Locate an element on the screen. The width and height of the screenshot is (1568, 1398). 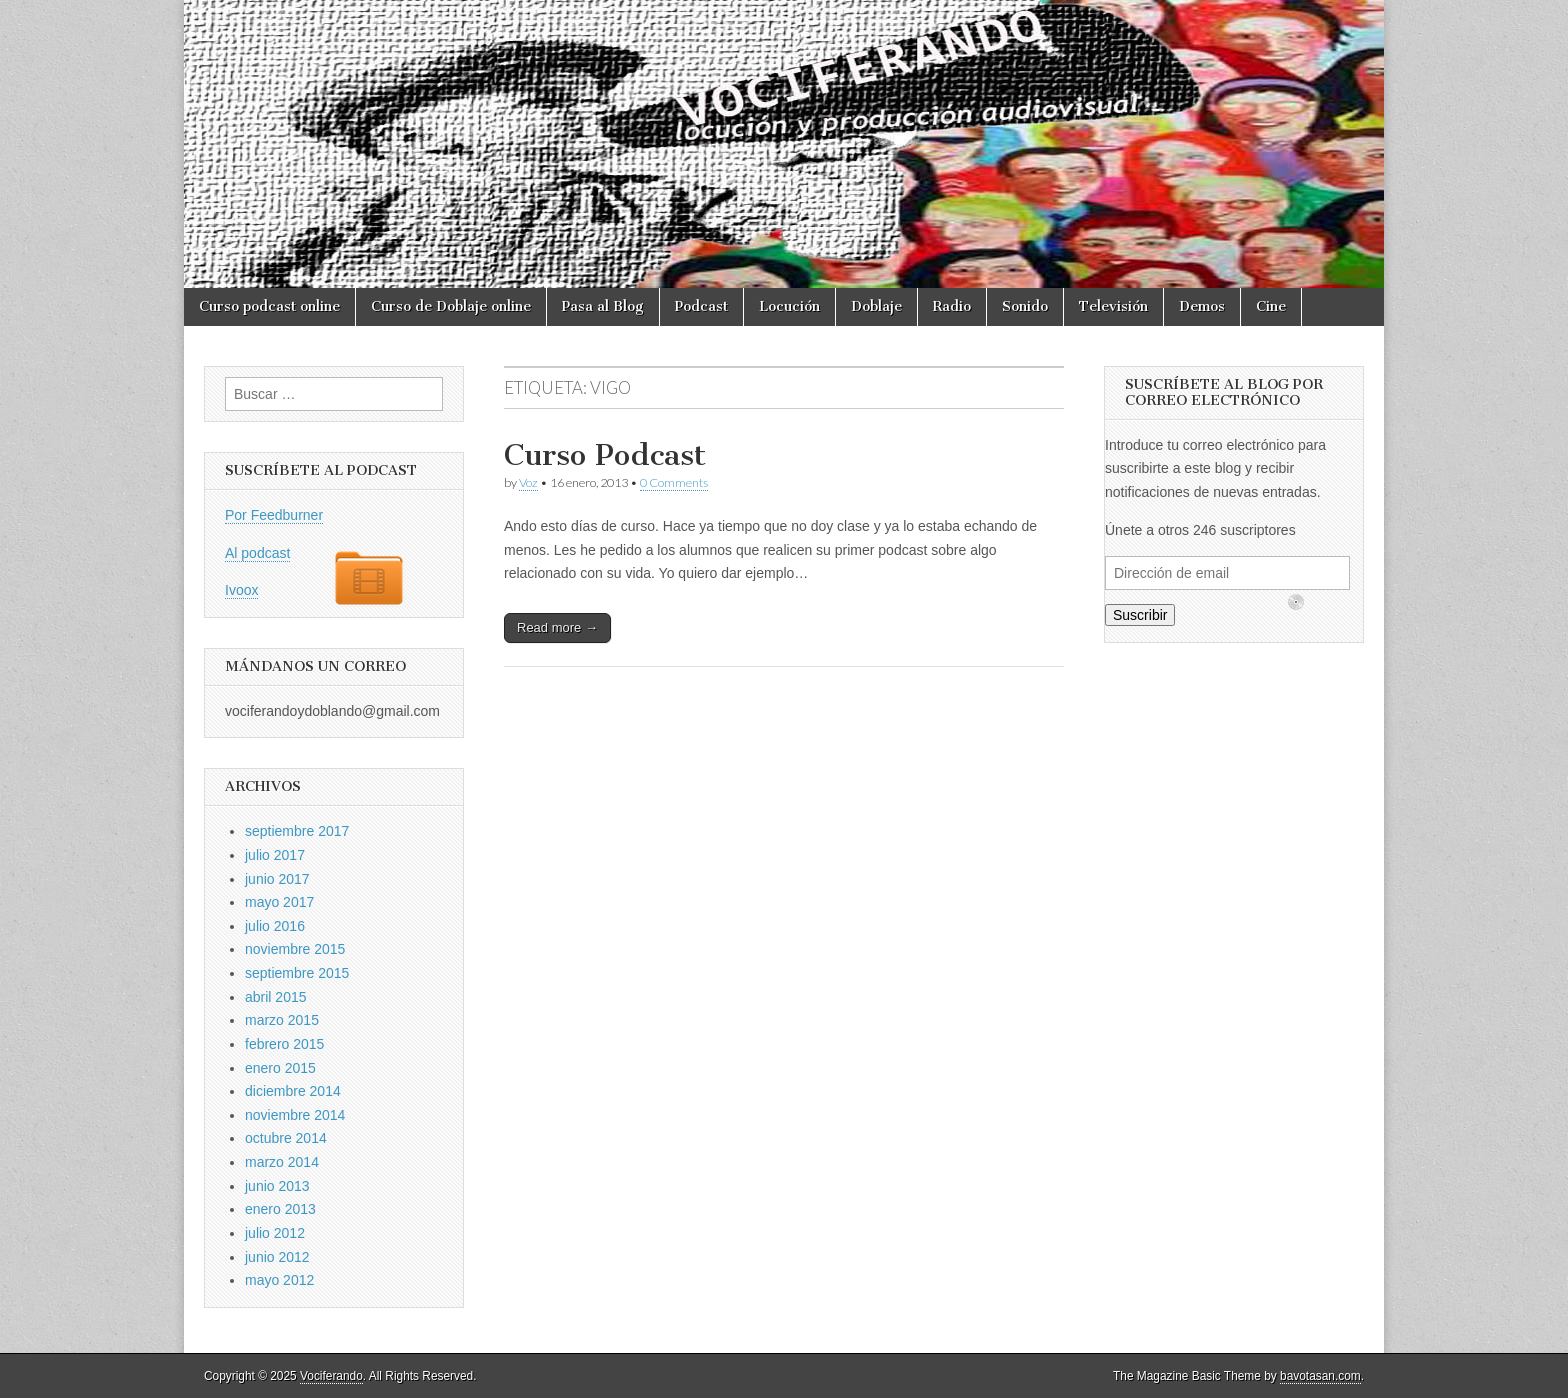
indicates a blu-ray disc drive or media is located at coordinates (1296, 602).